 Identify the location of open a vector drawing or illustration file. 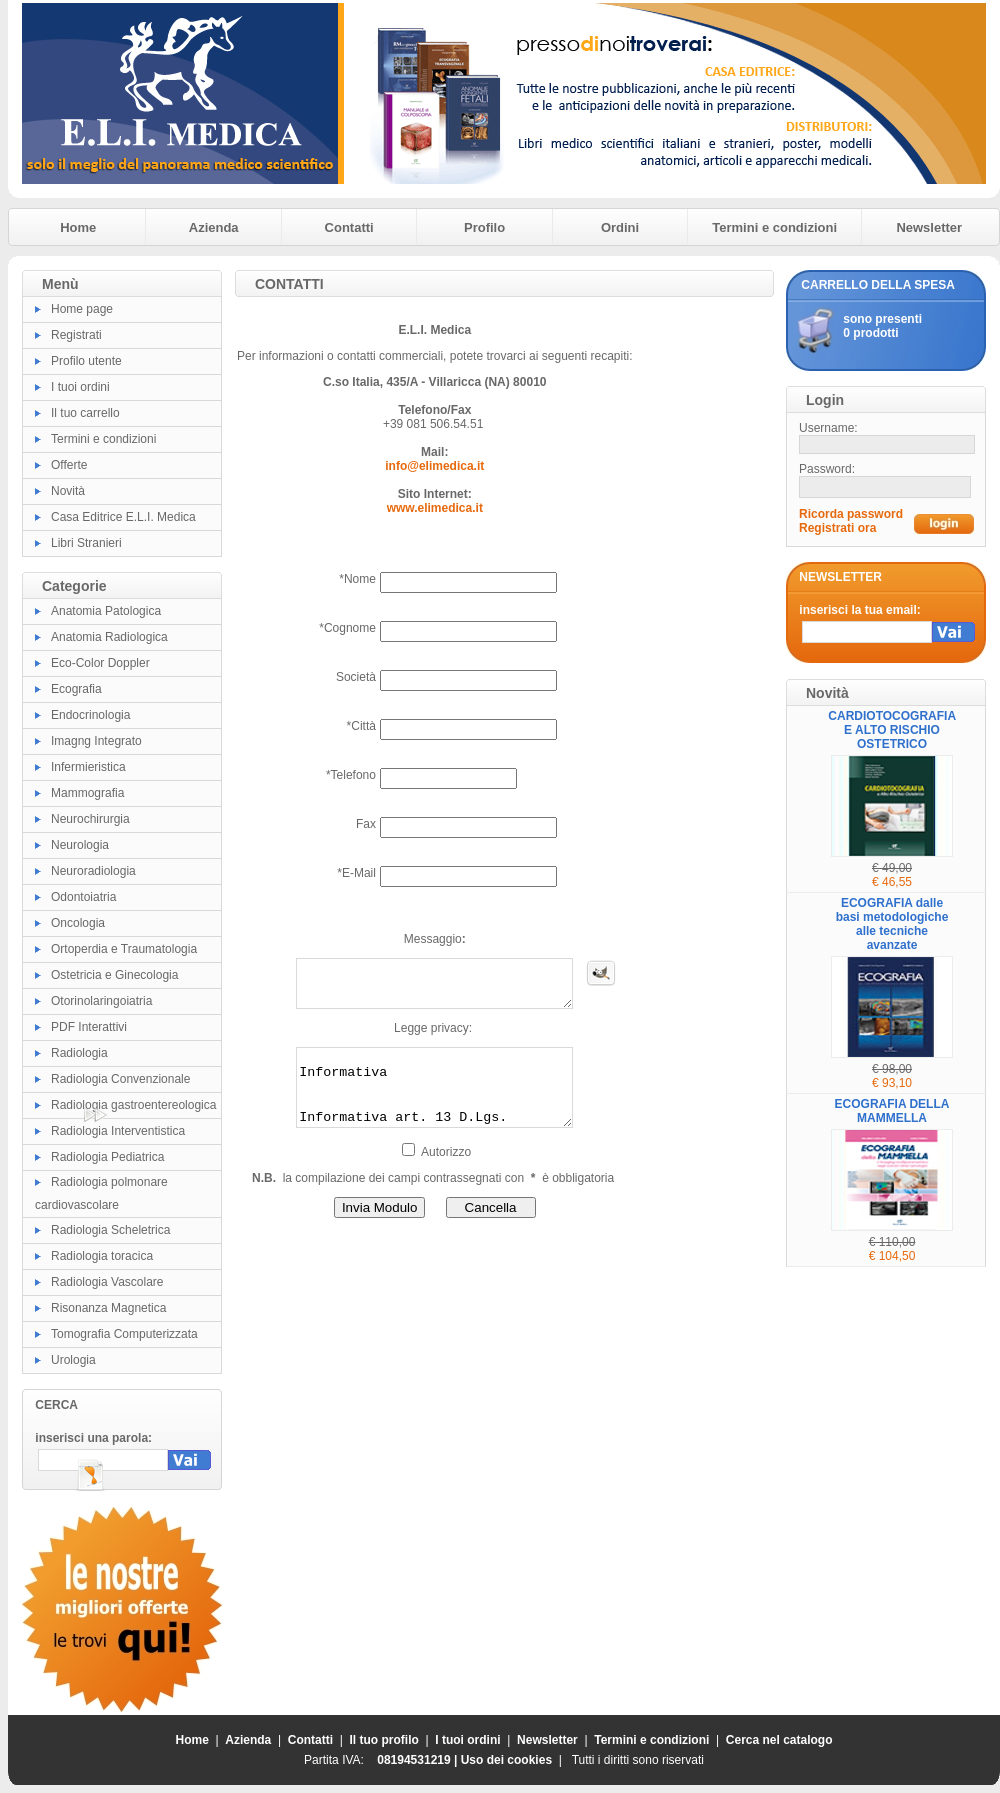
(91, 1475).